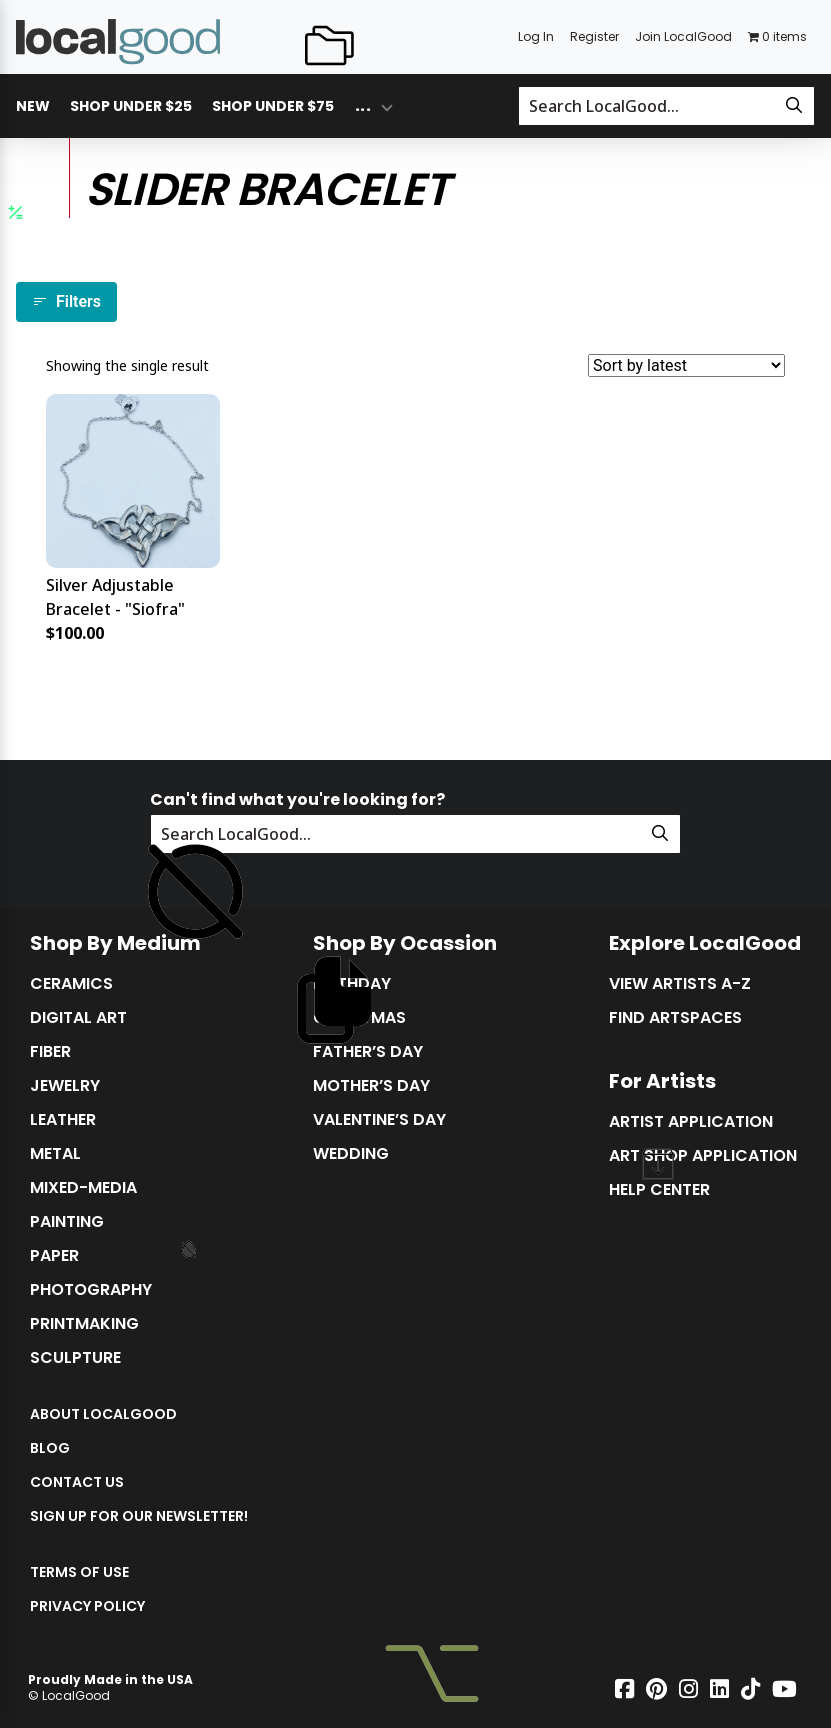 The height and width of the screenshot is (1728, 831). Describe the element at coordinates (328, 45) in the screenshot. I see `browse all folders` at that location.